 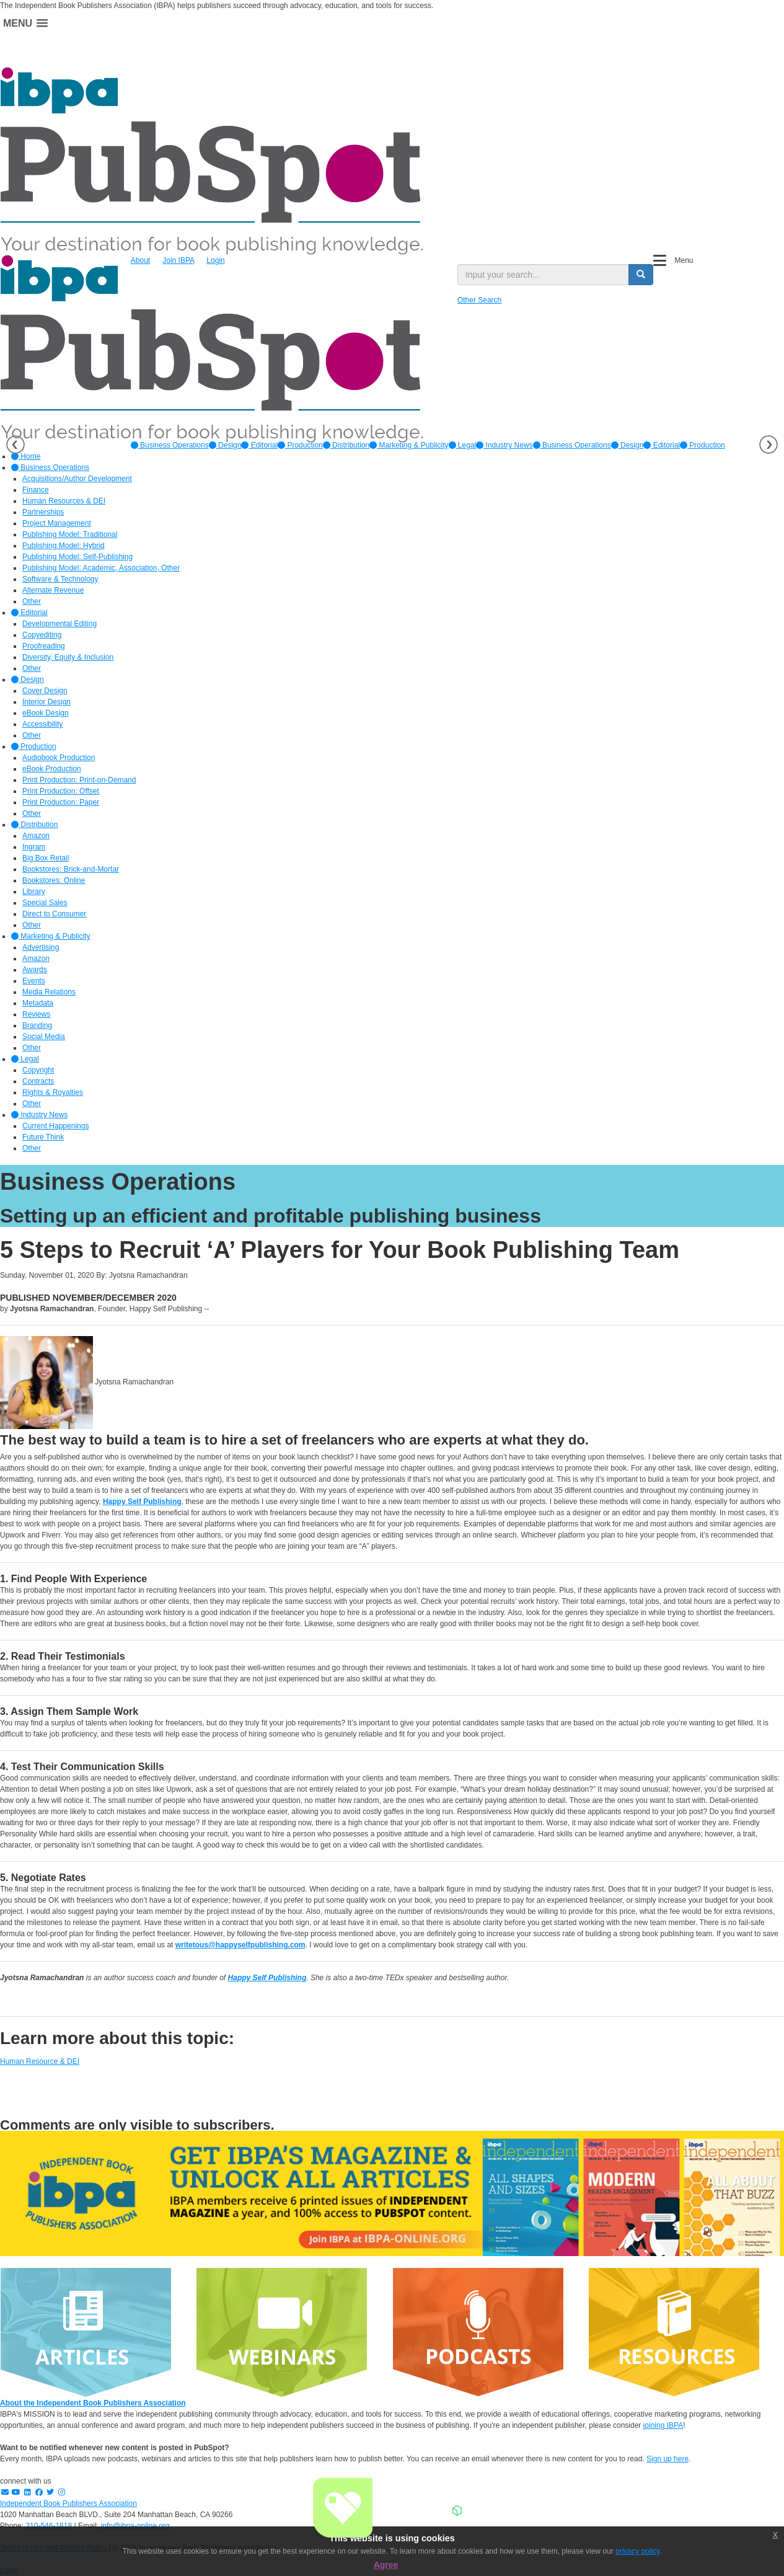 I want to click on open box app or package tracking, so click(x=457, y=2510).